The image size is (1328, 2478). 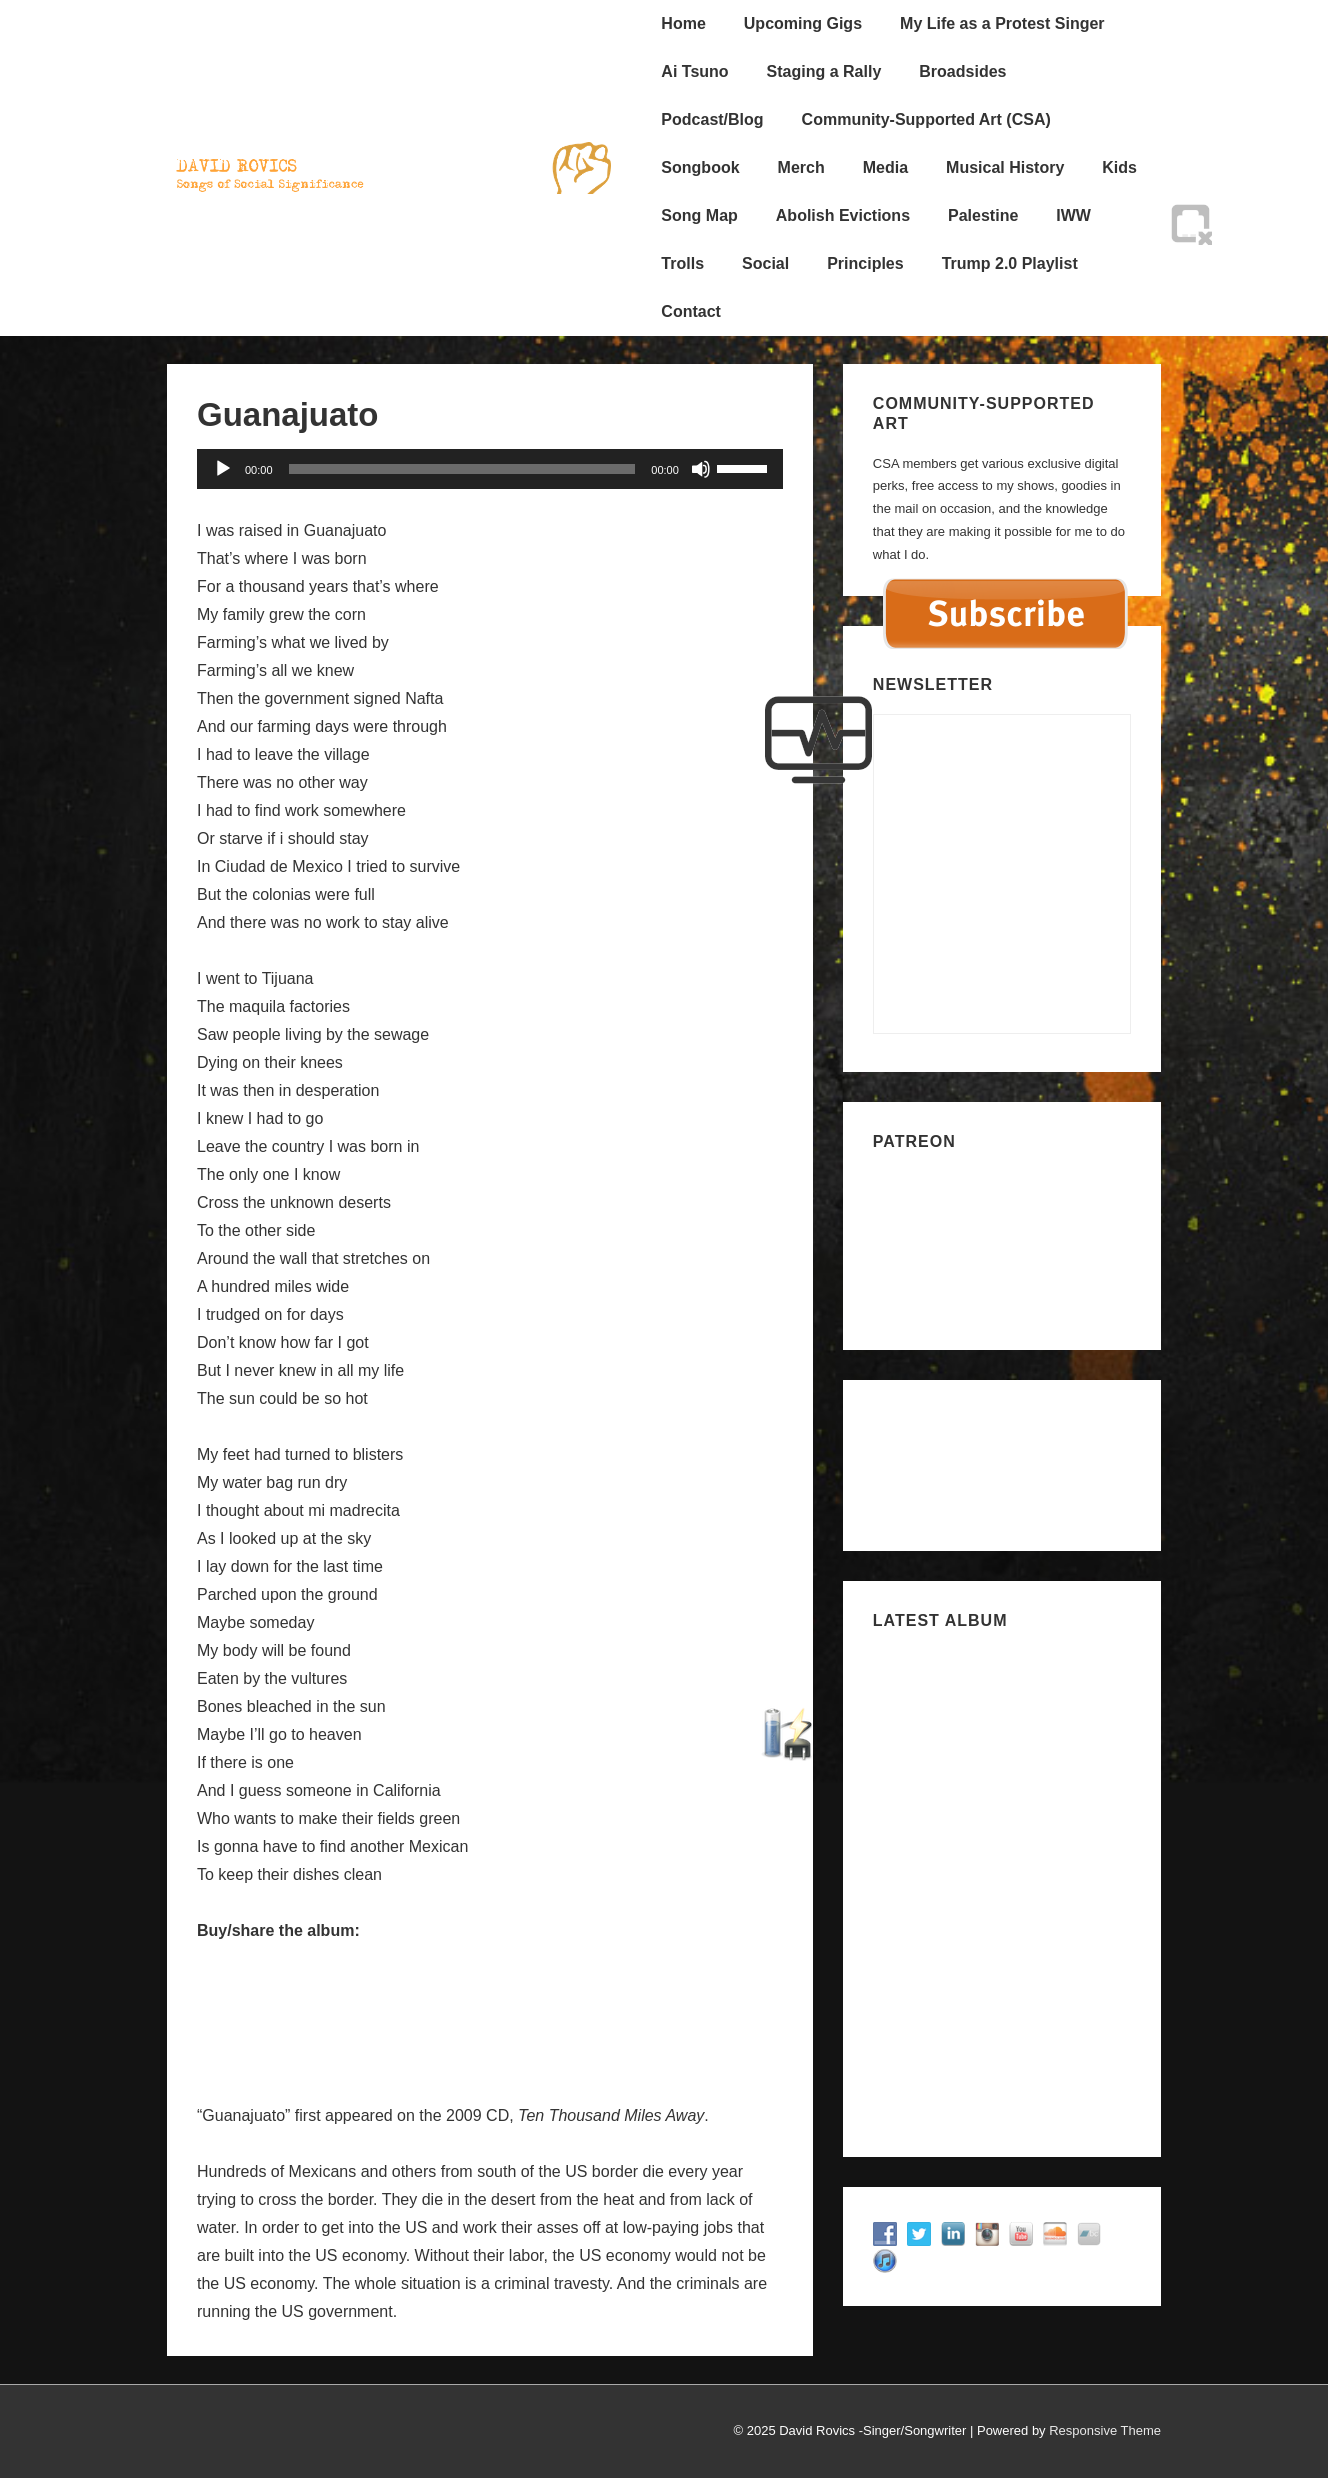 I want to click on access device diagnostics and system health, so click(x=818, y=736).